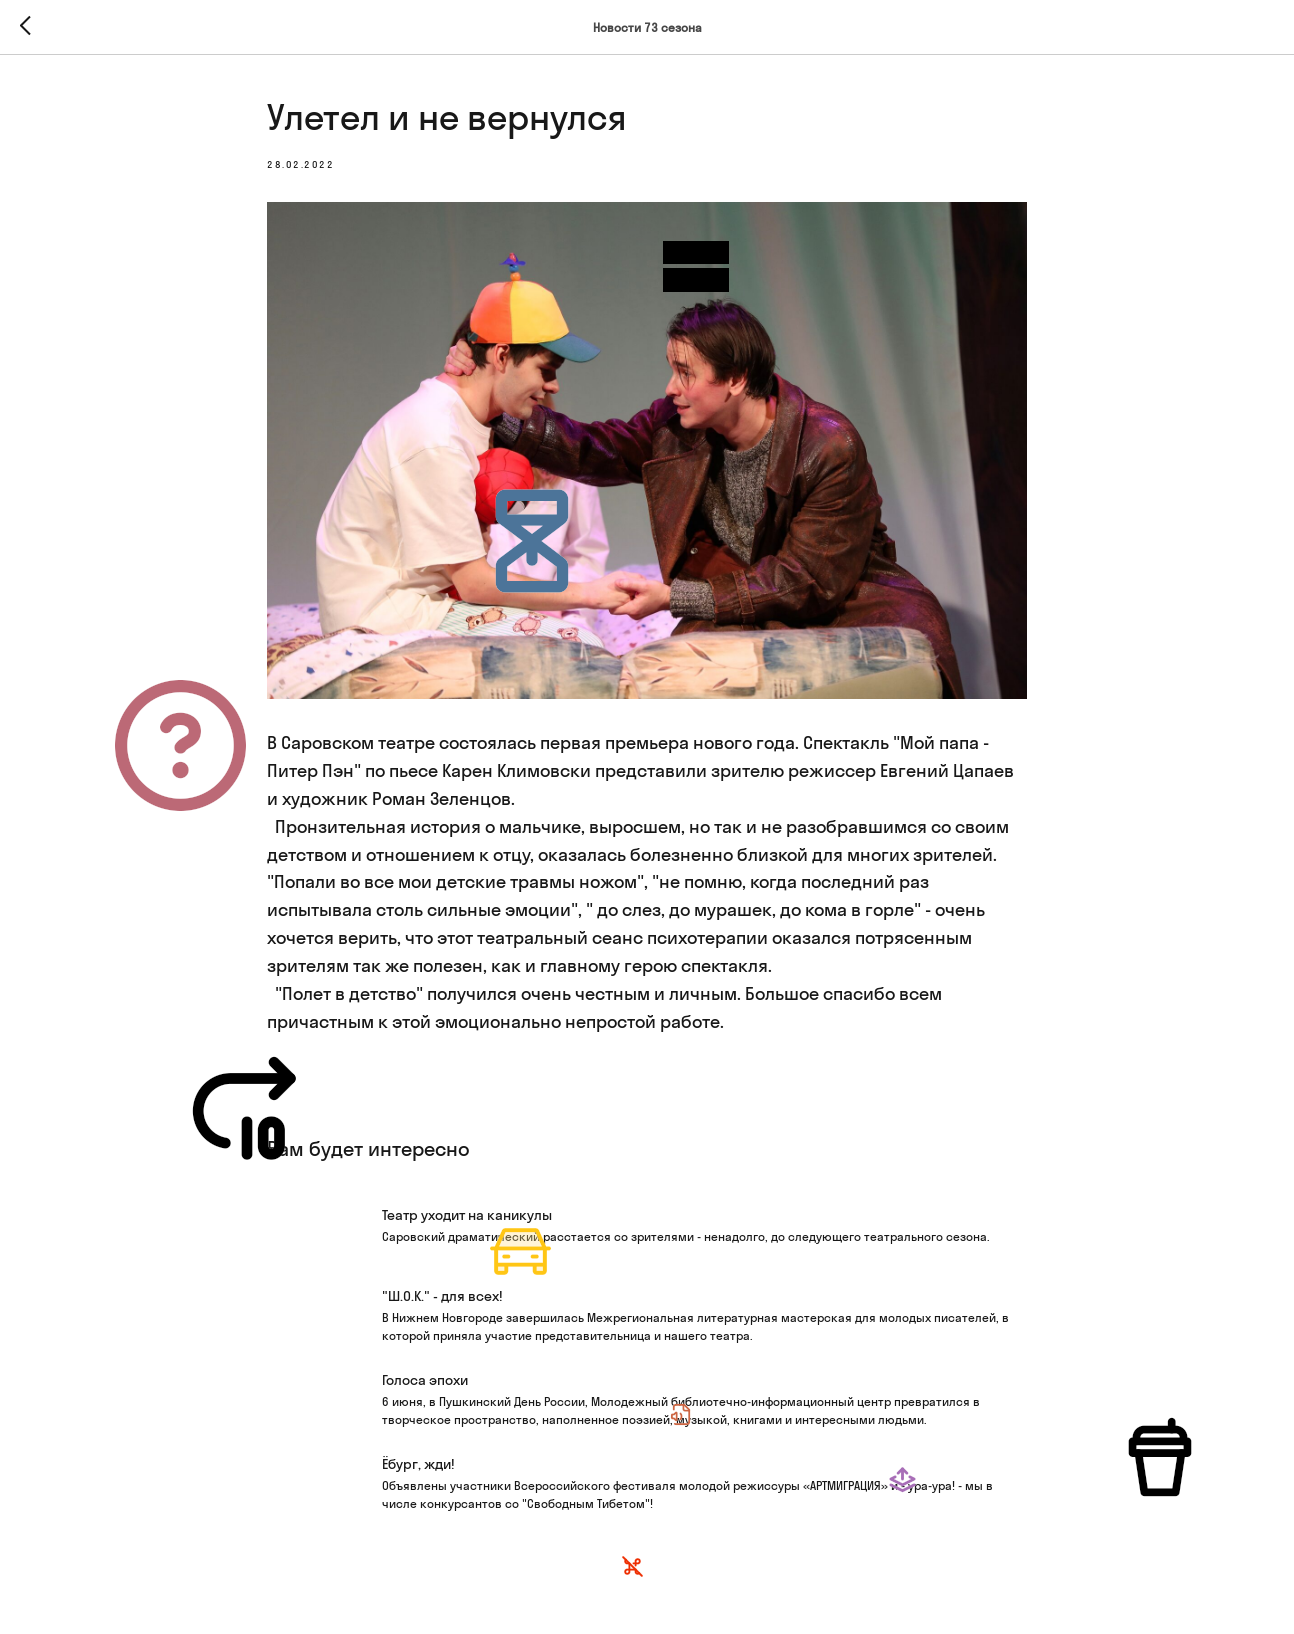  Describe the element at coordinates (532, 541) in the screenshot. I see `indicates a process is in progress` at that location.